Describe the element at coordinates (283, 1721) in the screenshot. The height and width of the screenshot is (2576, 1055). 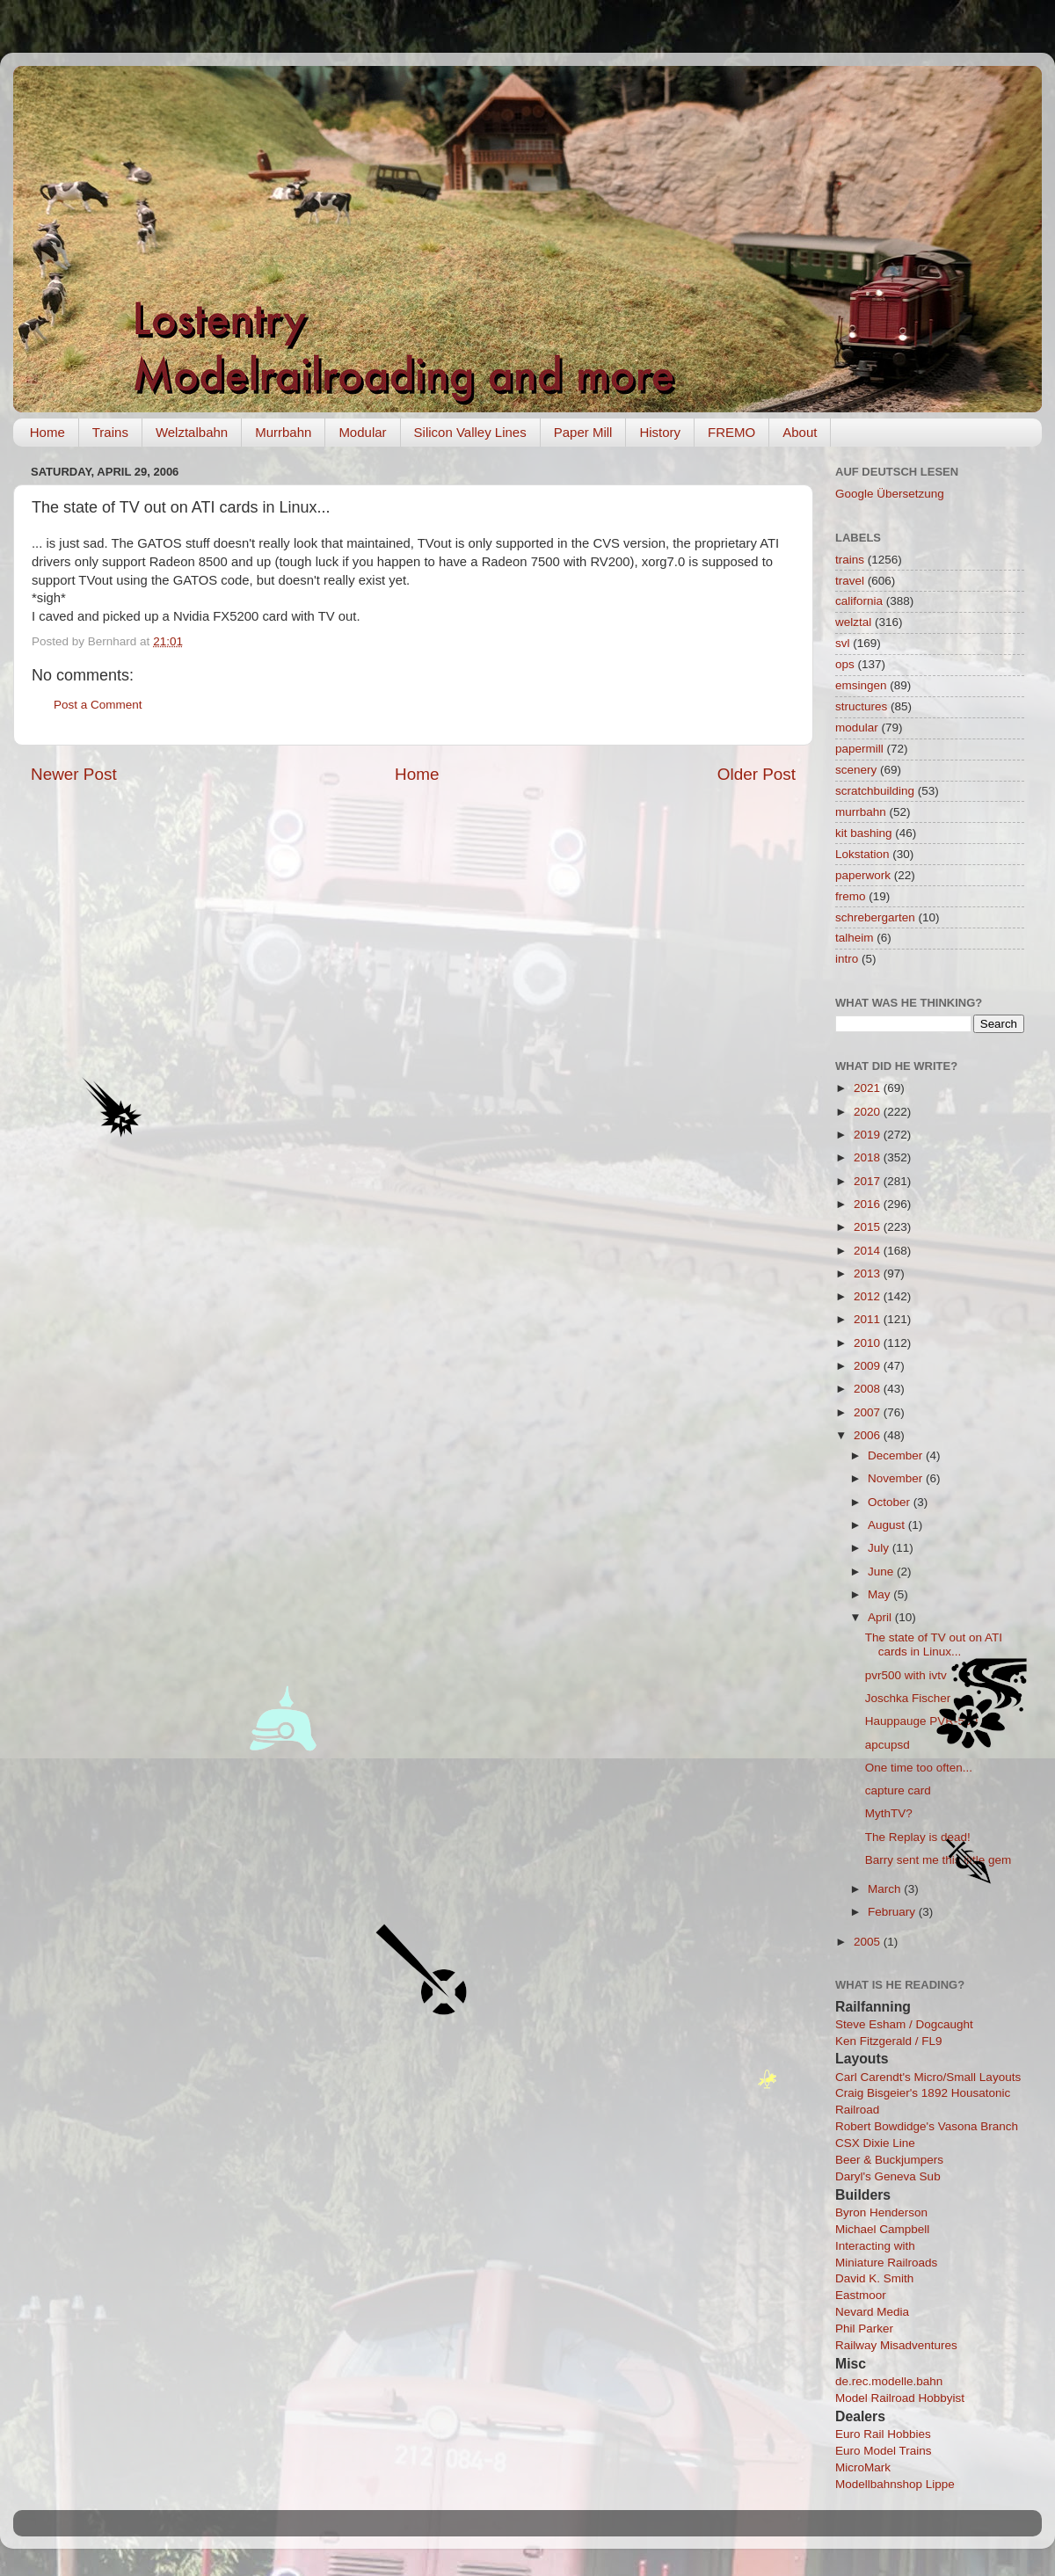
I see `select prussian/german historical faction` at that location.